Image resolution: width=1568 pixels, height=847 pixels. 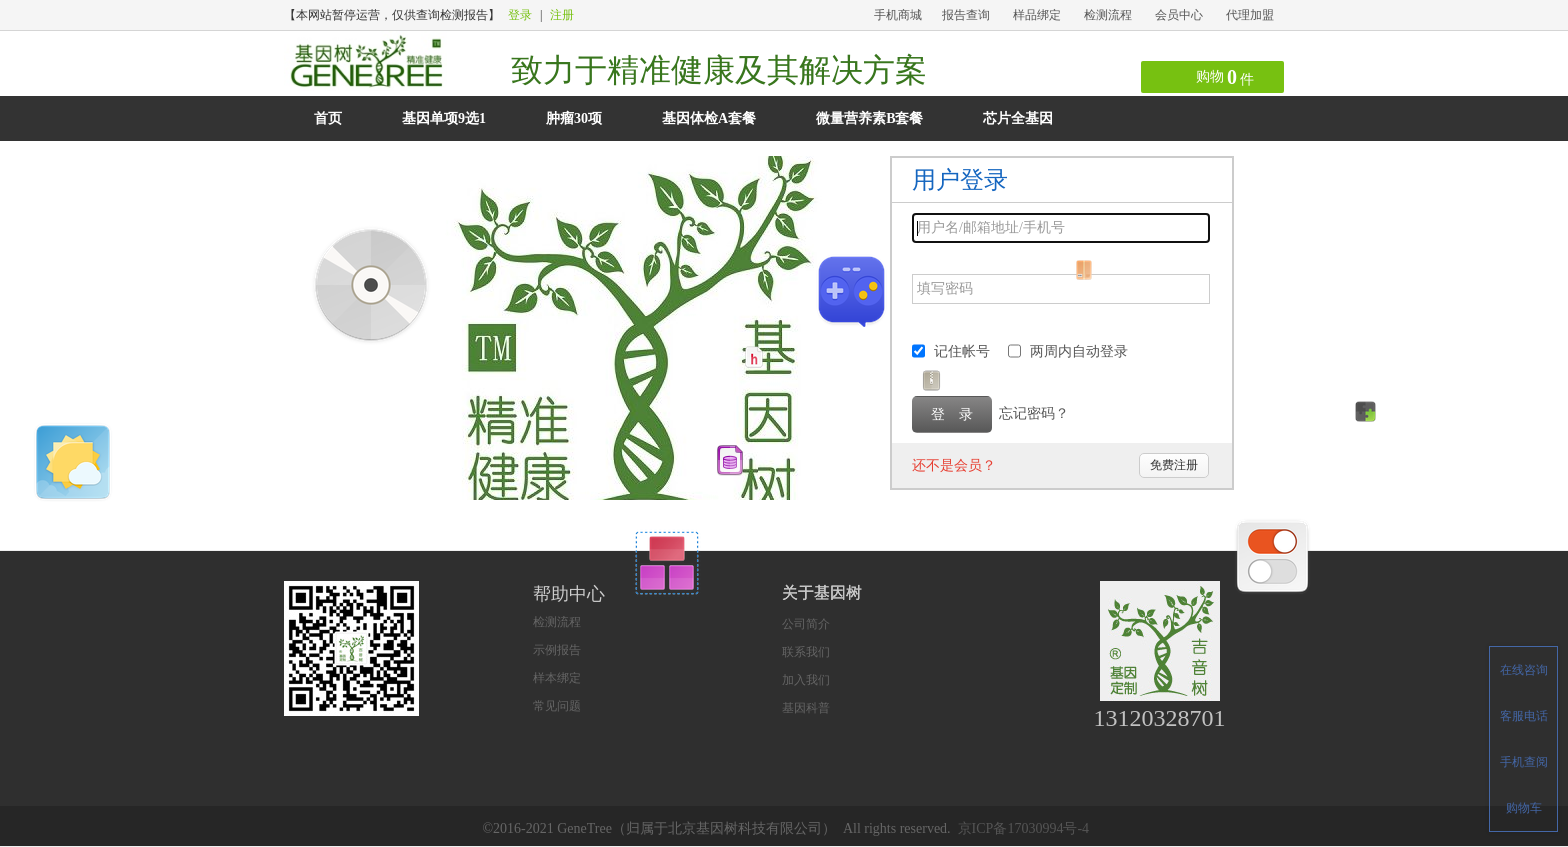 I want to click on select all items in the current view, so click(x=667, y=563).